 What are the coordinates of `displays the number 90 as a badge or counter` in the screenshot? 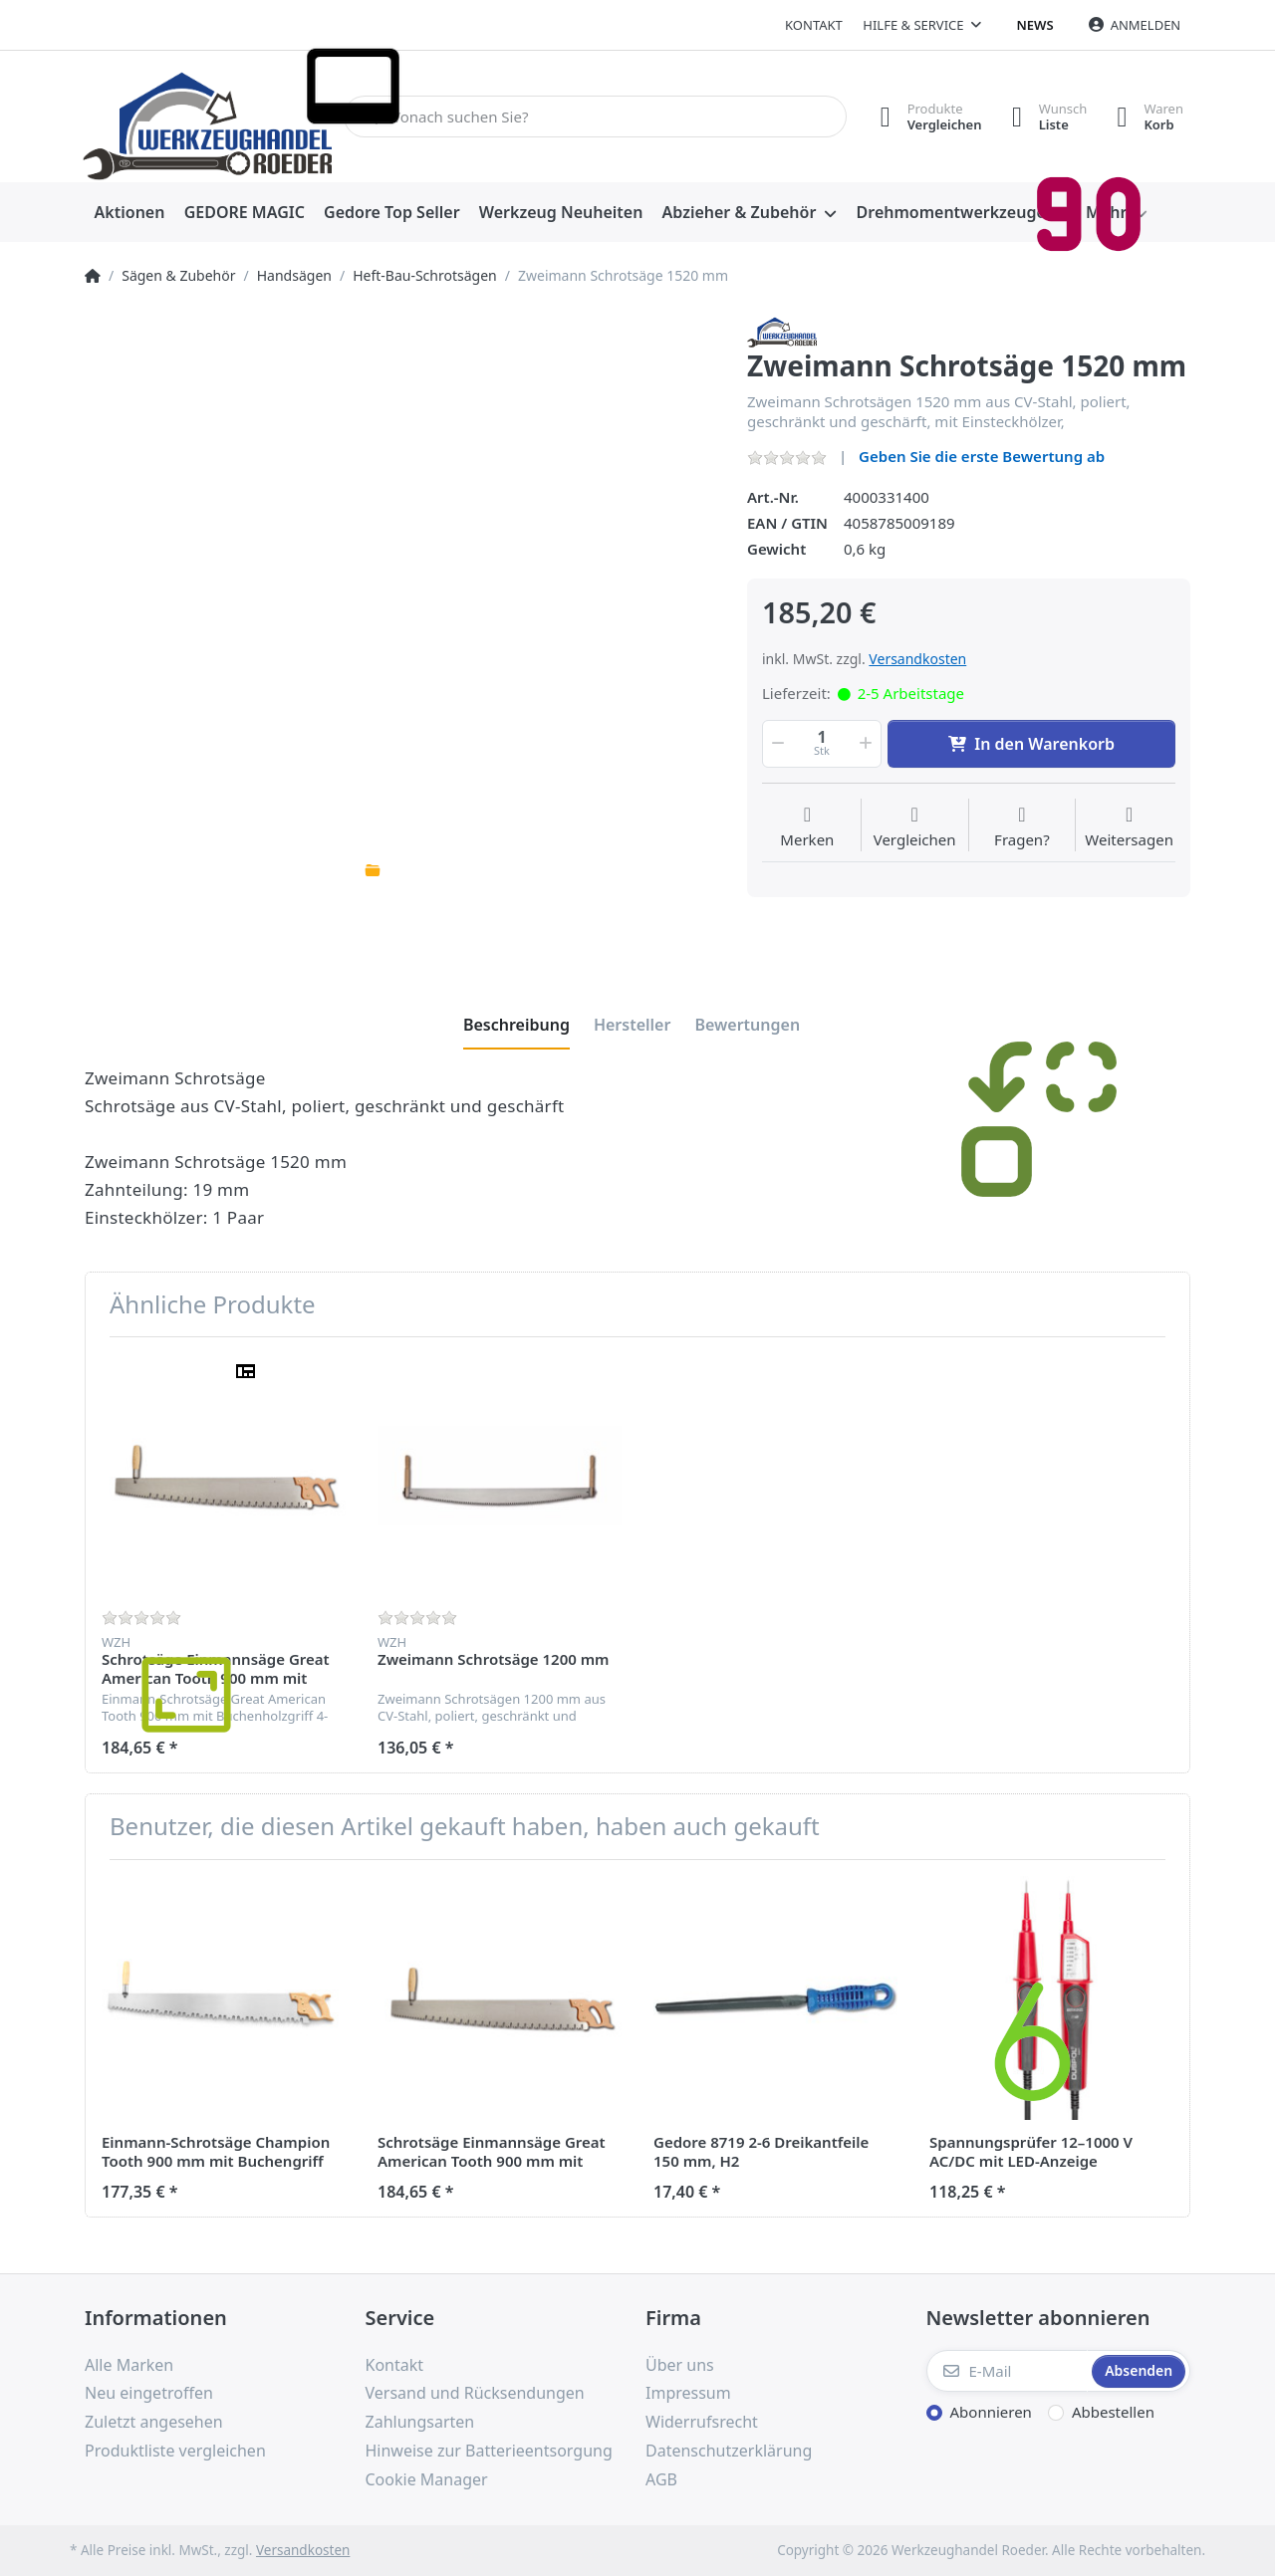 It's located at (1089, 214).